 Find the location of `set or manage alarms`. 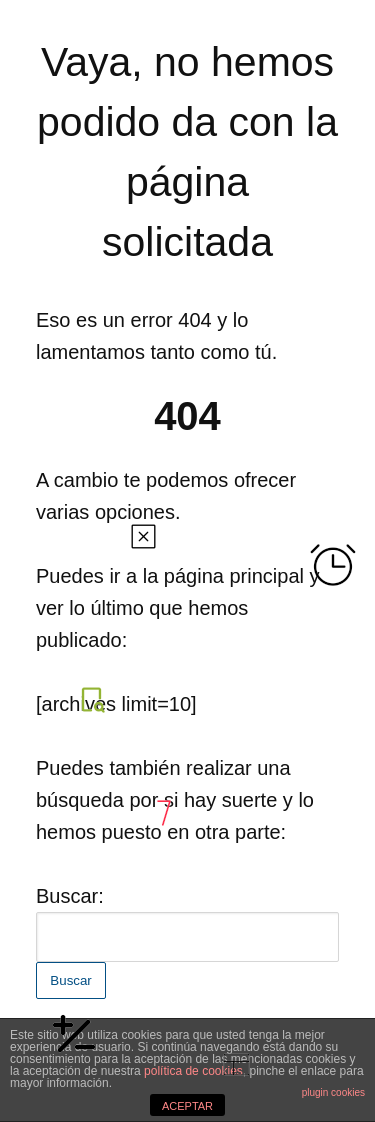

set or manage alarms is located at coordinates (333, 565).